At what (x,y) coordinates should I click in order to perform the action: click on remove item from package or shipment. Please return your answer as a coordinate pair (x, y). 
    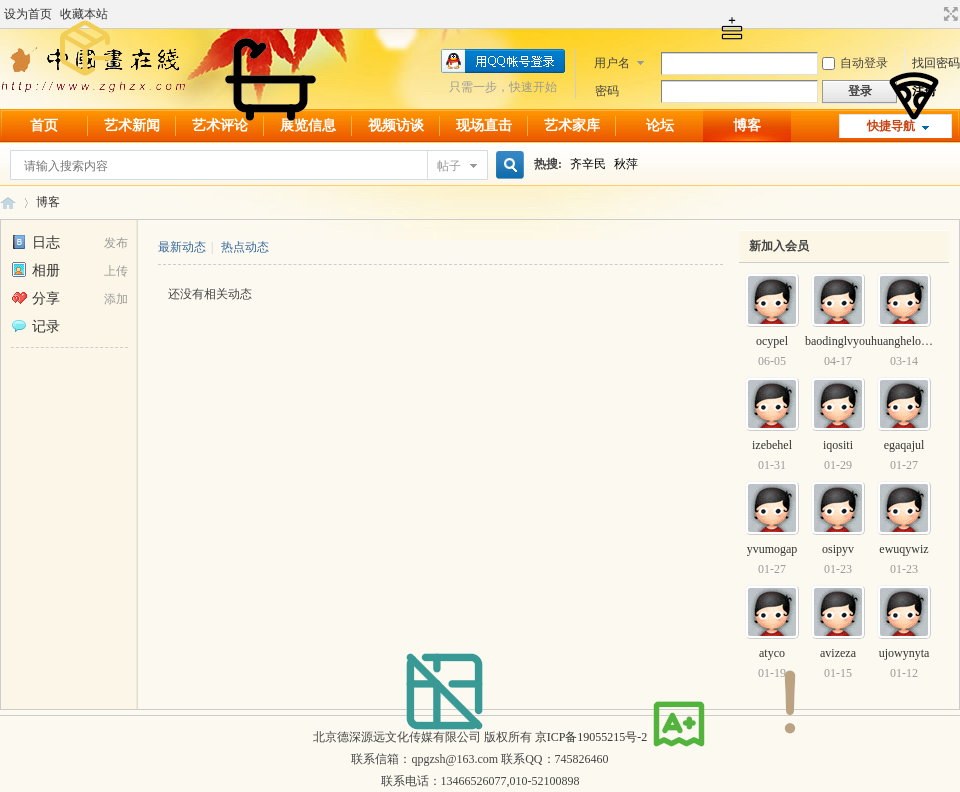
    Looking at the image, I should click on (85, 48).